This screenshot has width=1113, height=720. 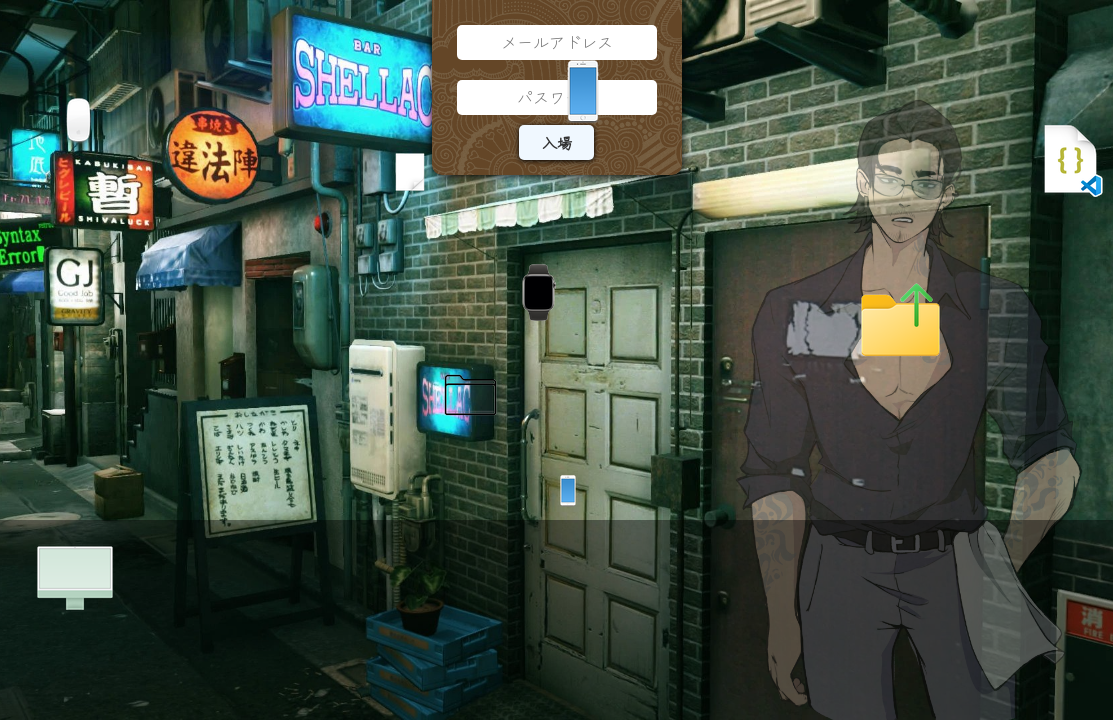 I want to click on apple watch series 6 device icon, so click(x=538, y=292).